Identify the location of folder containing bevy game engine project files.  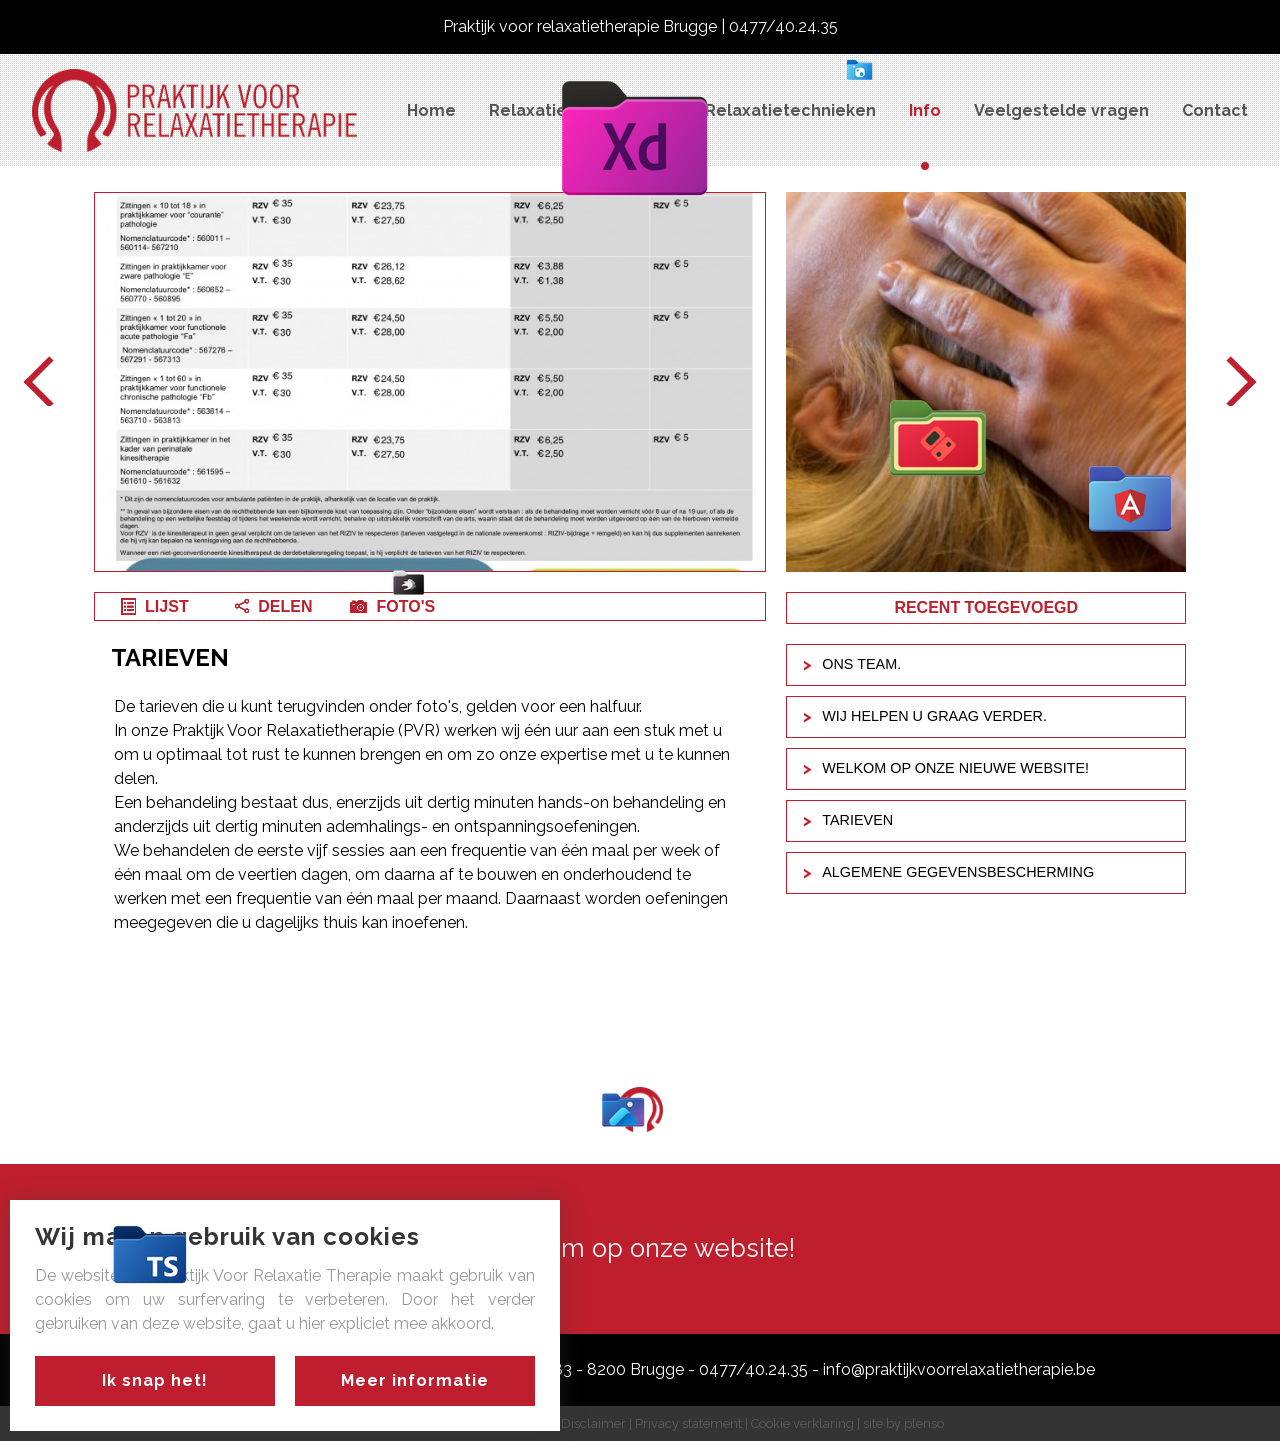
(408, 583).